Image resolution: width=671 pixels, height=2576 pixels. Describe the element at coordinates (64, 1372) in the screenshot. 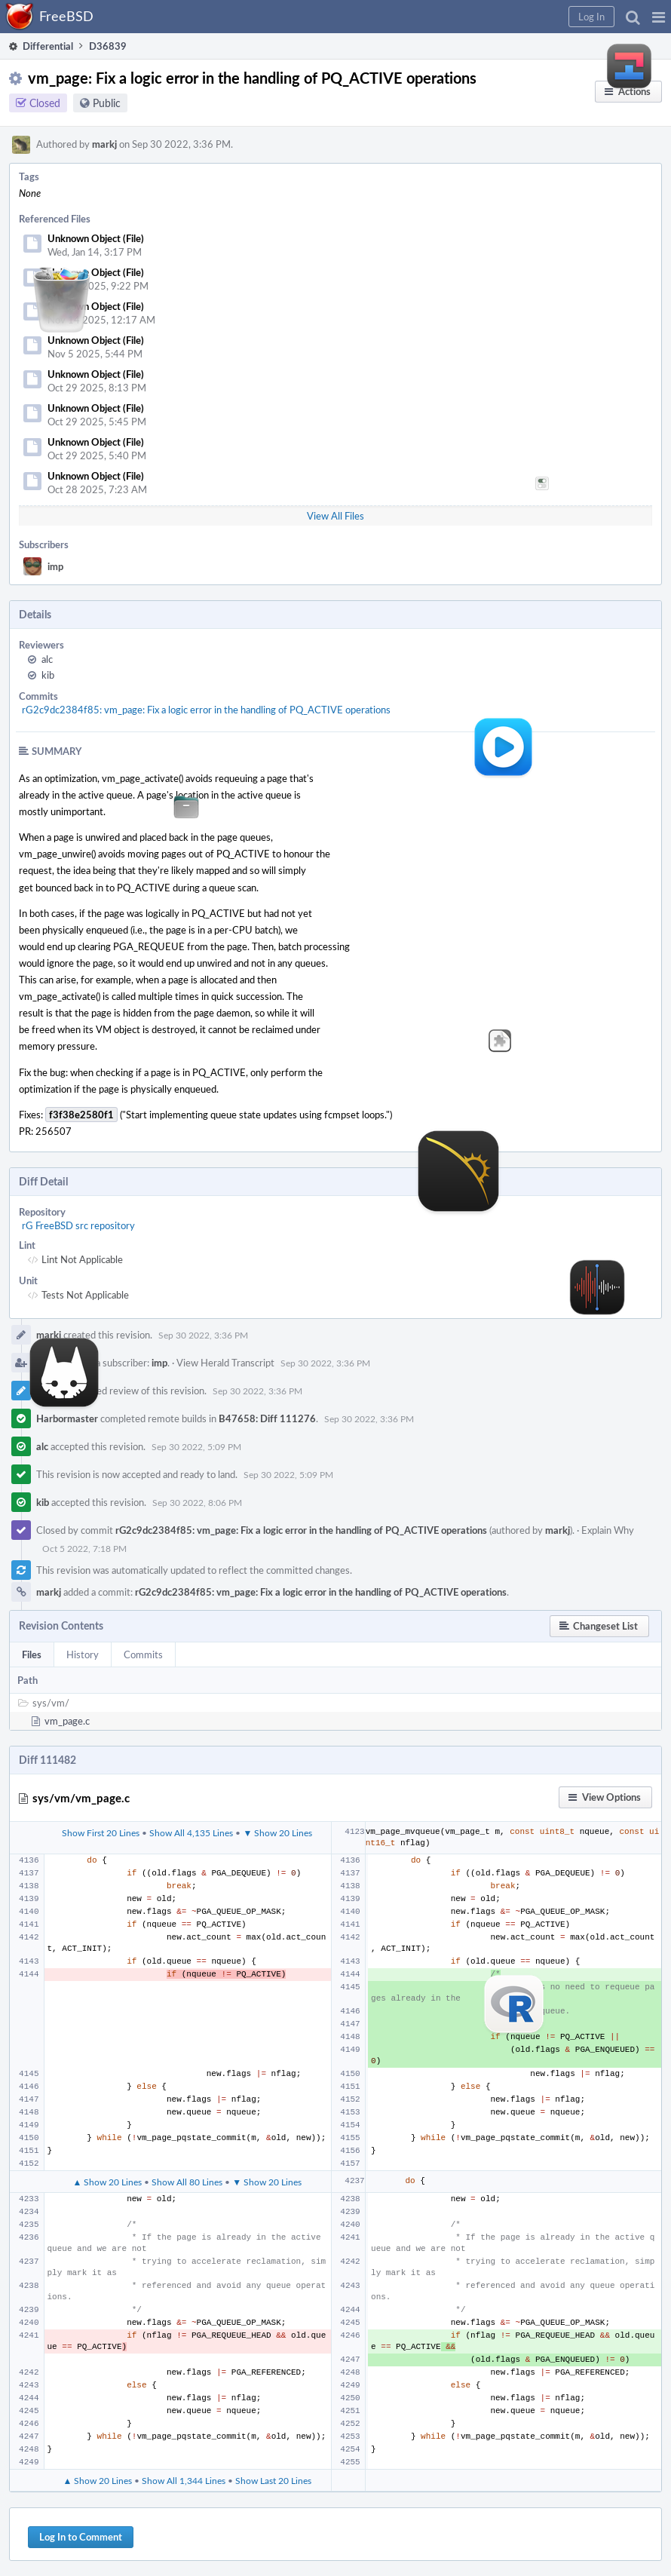

I see `launch the stray video game app` at that location.